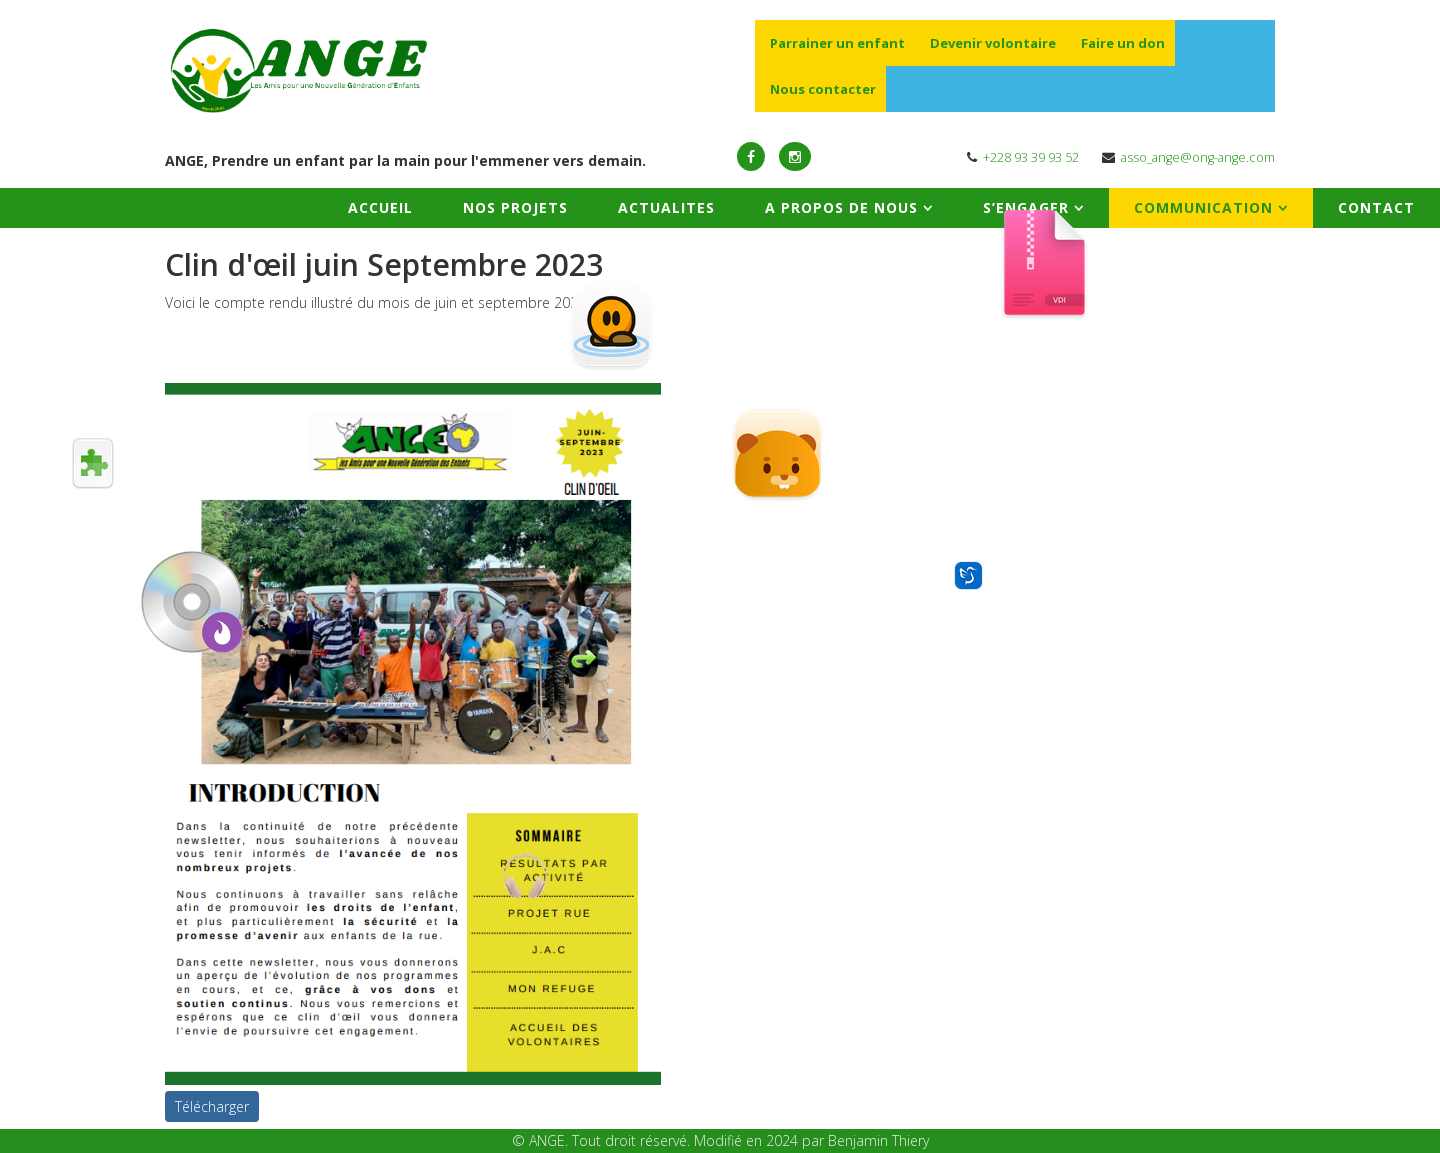 The height and width of the screenshot is (1153, 1440). What do you see at coordinates (525, 877) in the screenshot?
I see `connect bluetooth headphones` at bounding box center [525, 877].